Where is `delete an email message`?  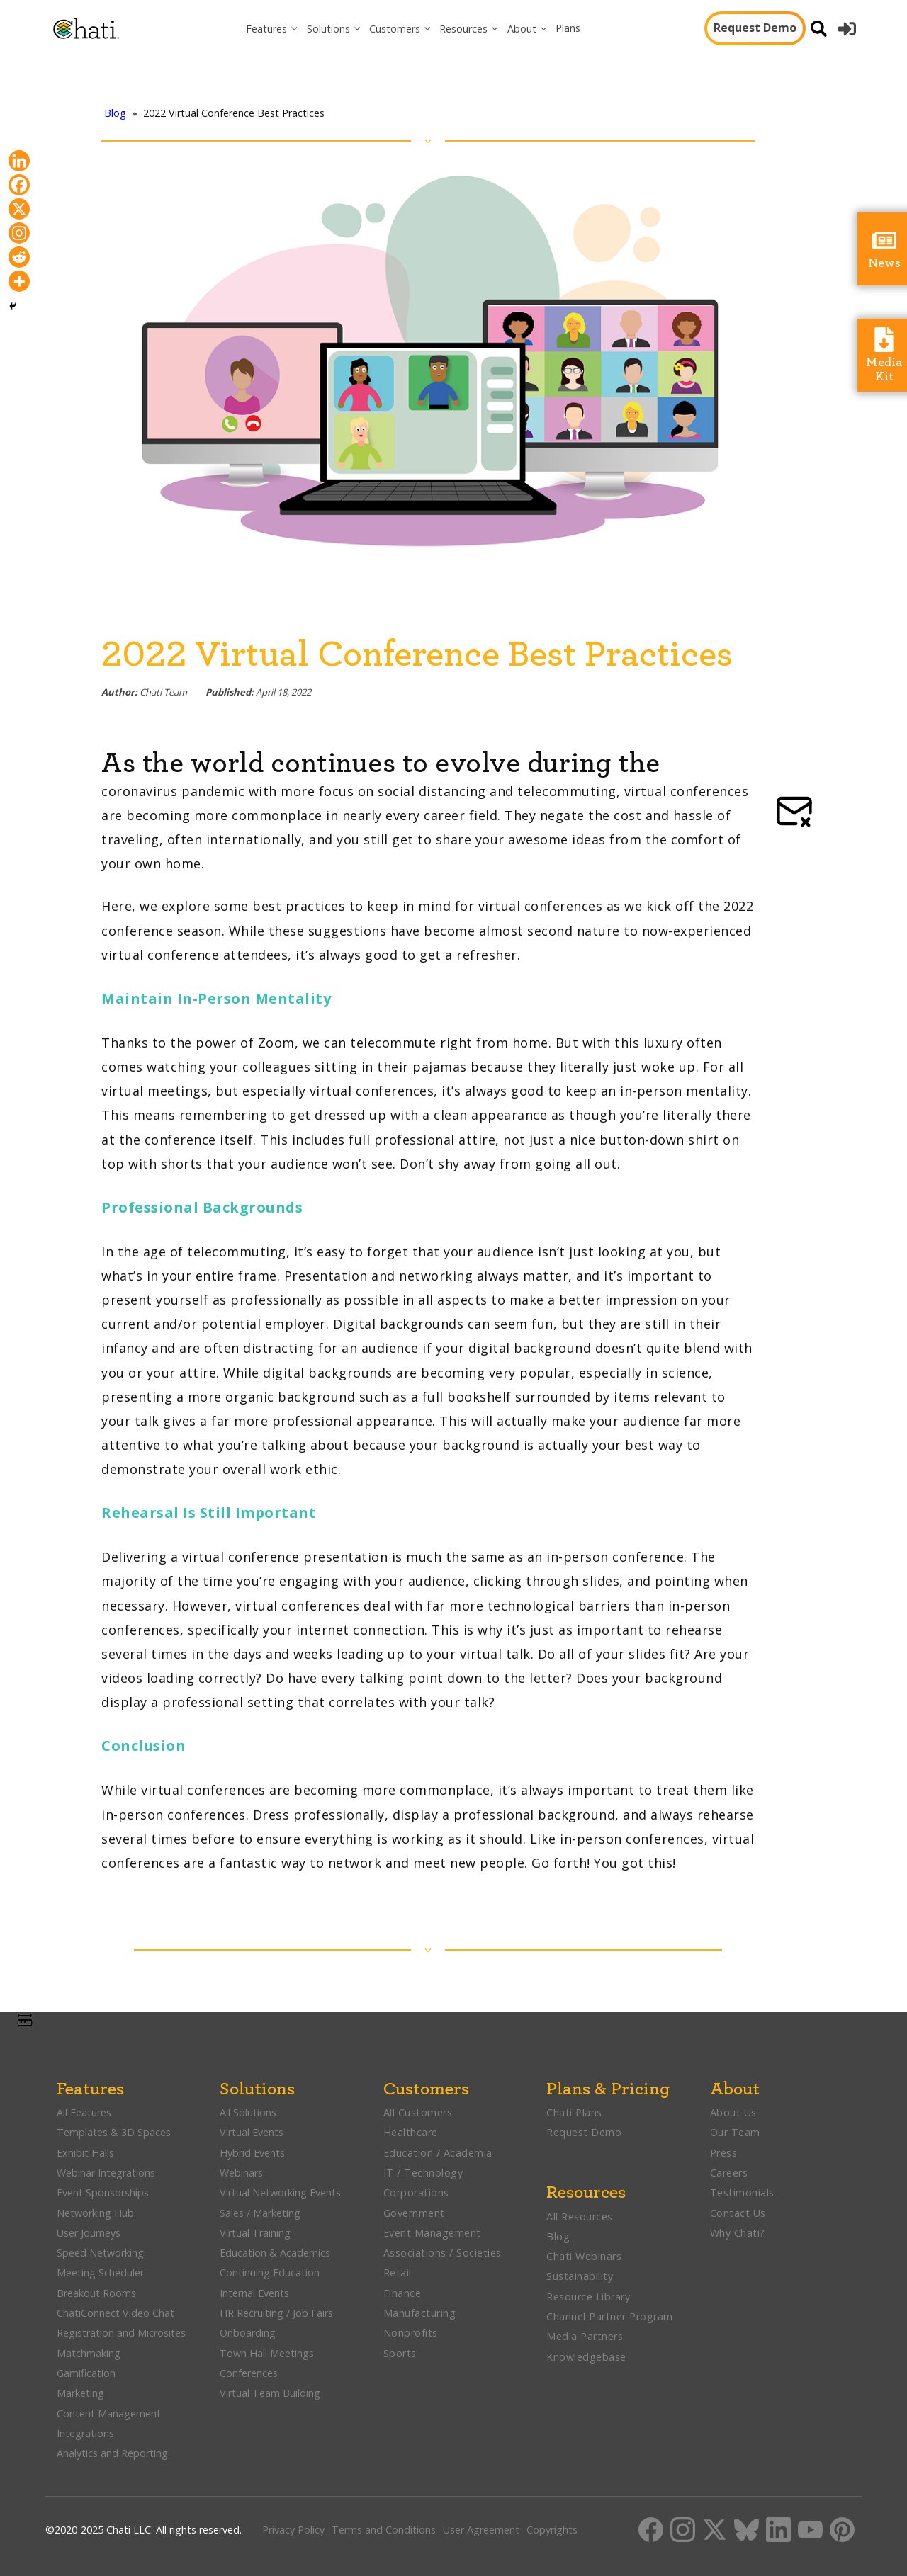 delete an email message is located at coordinates (794, 811).